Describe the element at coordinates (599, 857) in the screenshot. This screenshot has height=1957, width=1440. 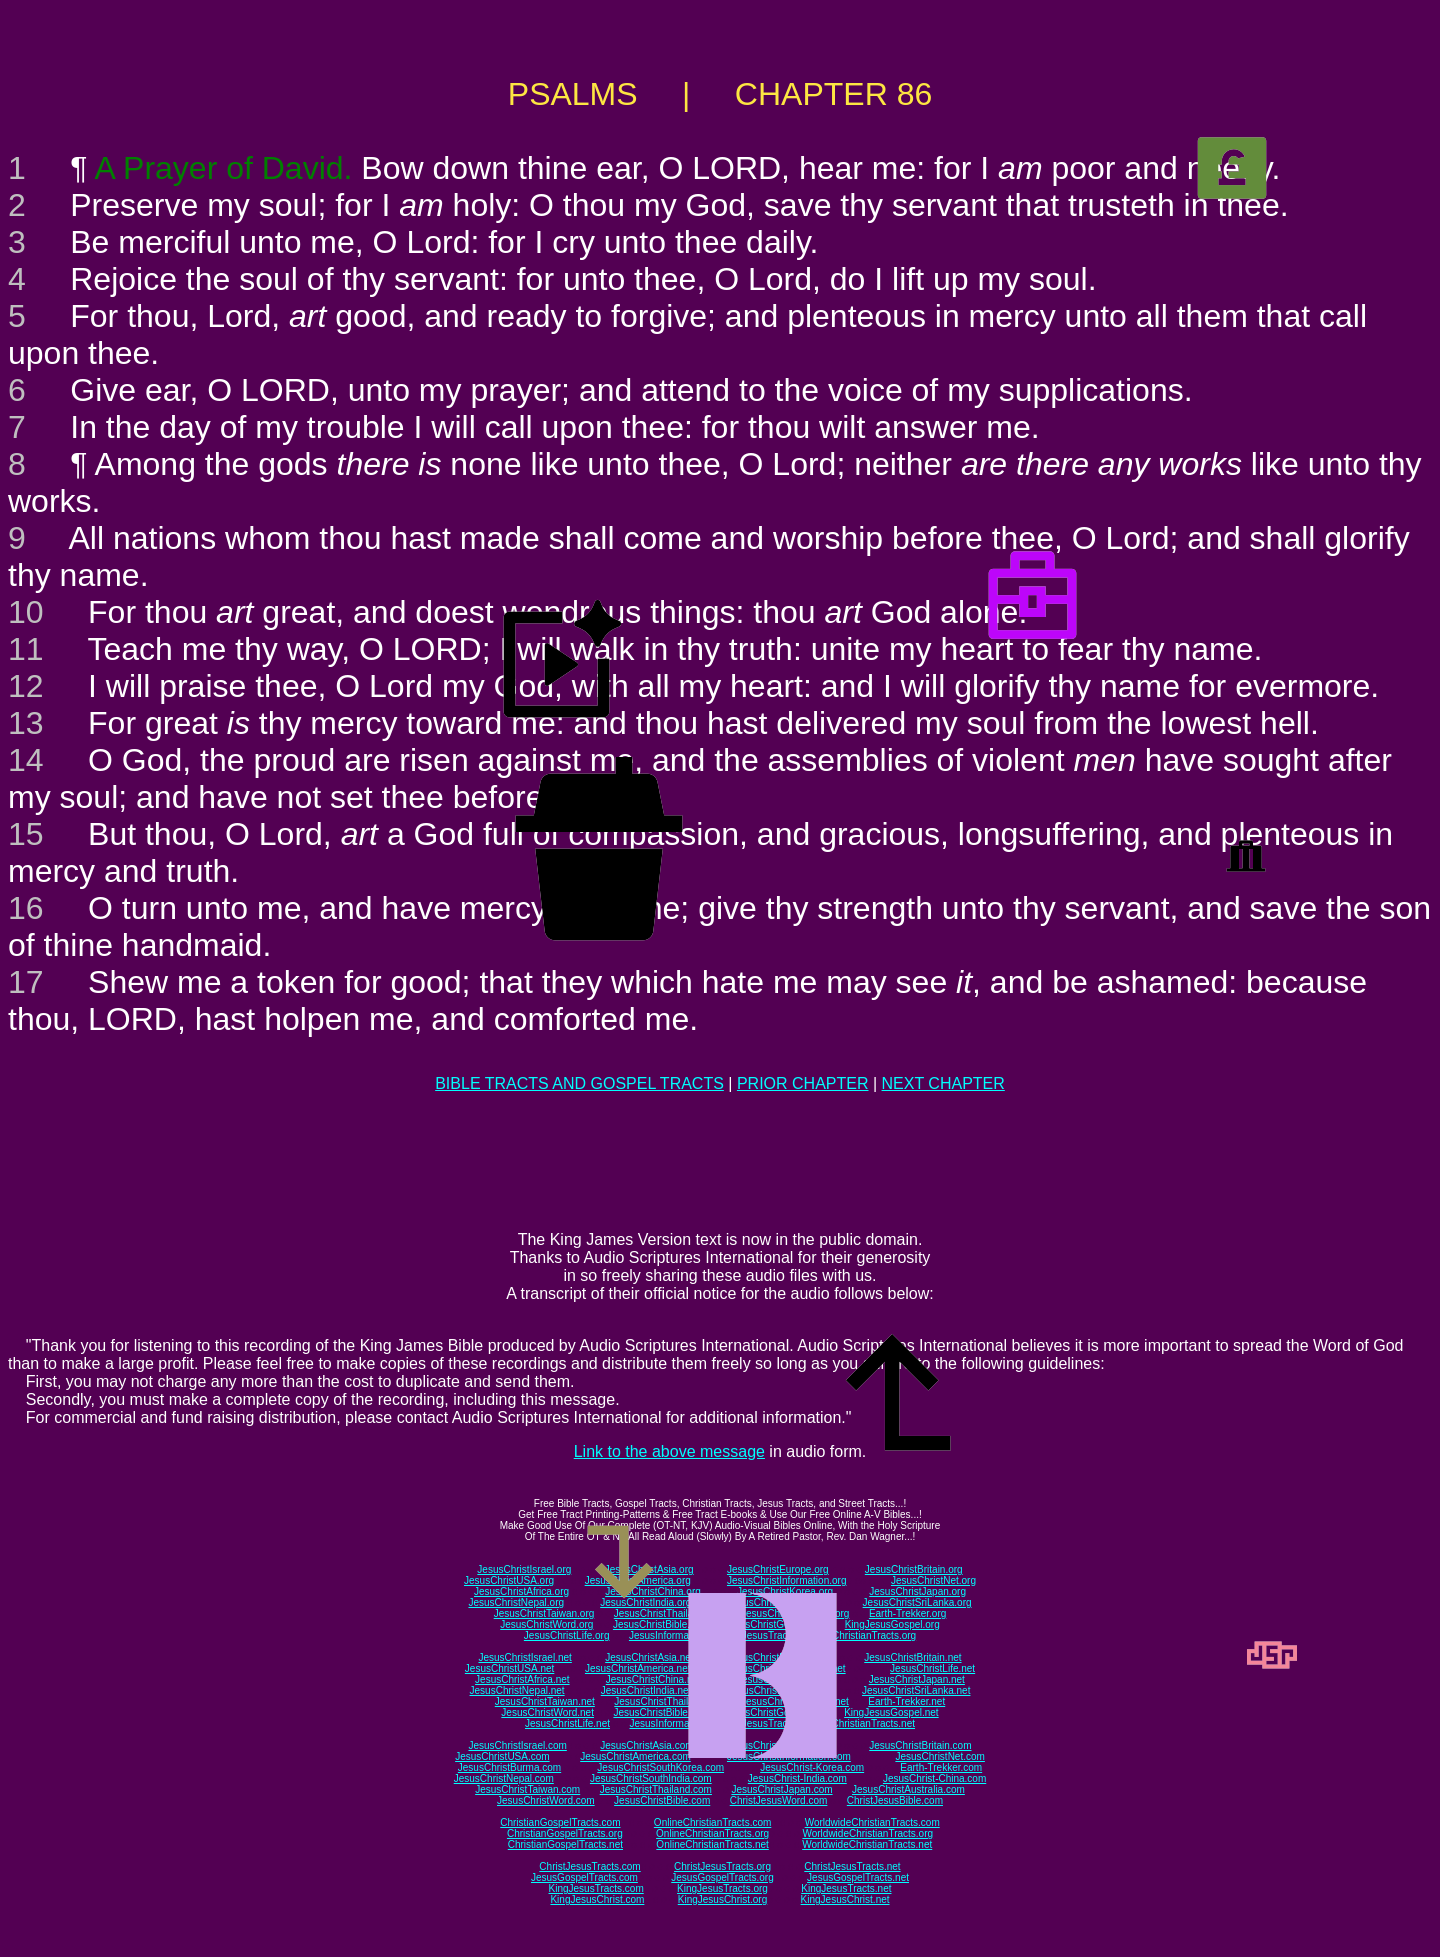
I see `view food and drink options` at that location.